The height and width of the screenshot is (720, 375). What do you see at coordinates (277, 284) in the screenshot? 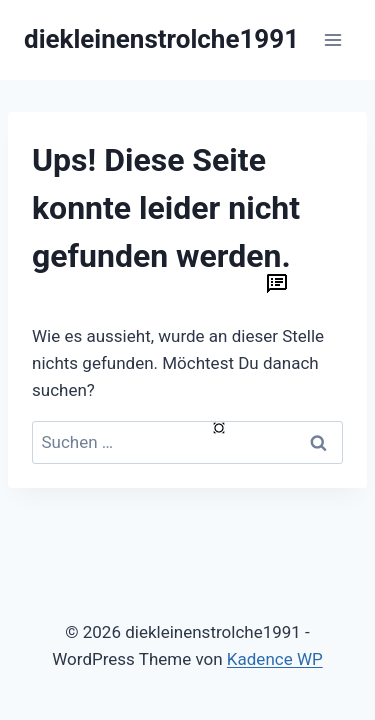
I see `view speaker notes or presentation talking points` at bounding box center [277, 284].